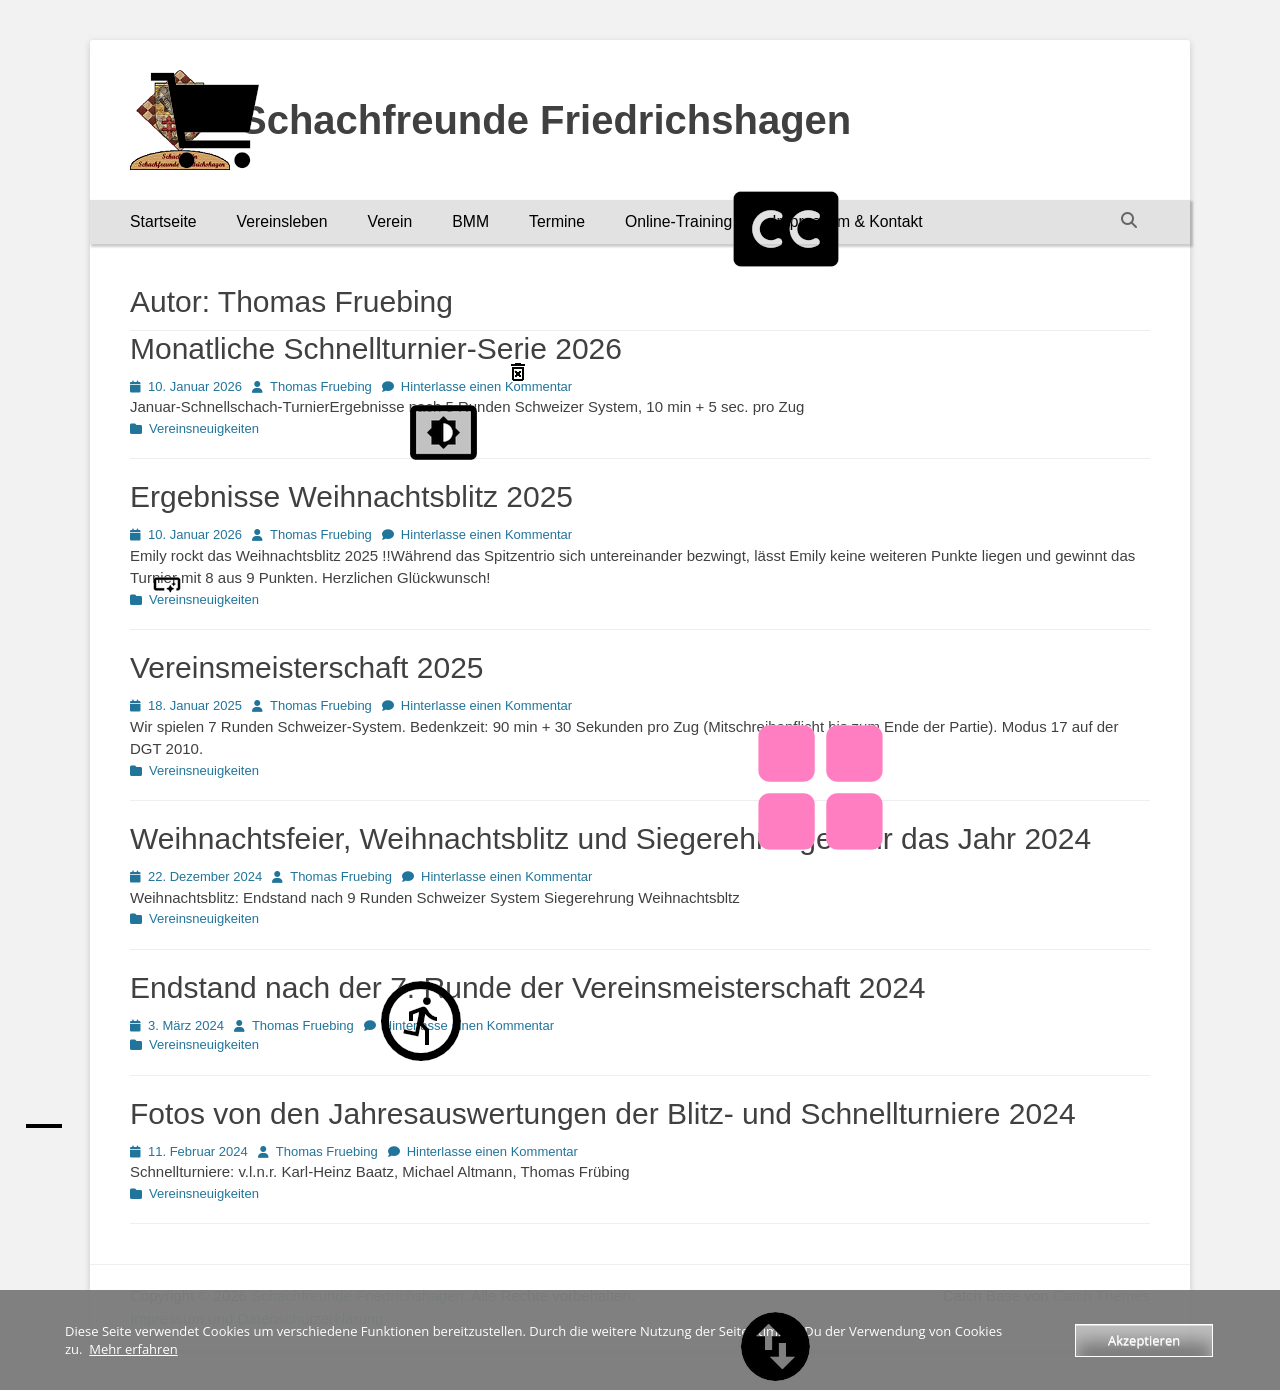 The image size is (1280, 1390). Describe the element at coordinates (775, 1346) in the screenshot. I see `swap or reorder items vertically` at that location.